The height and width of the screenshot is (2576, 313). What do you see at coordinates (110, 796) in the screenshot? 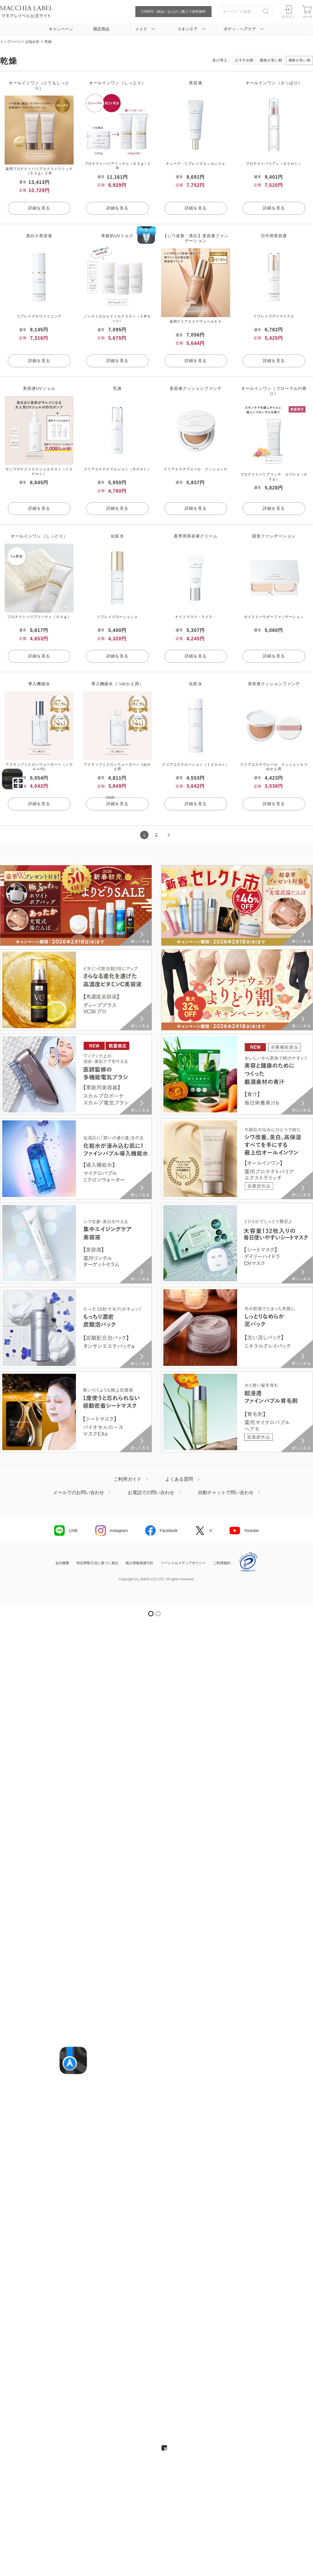
I see `represents a mac mini device in system settings` at bounding box center [110, 796].